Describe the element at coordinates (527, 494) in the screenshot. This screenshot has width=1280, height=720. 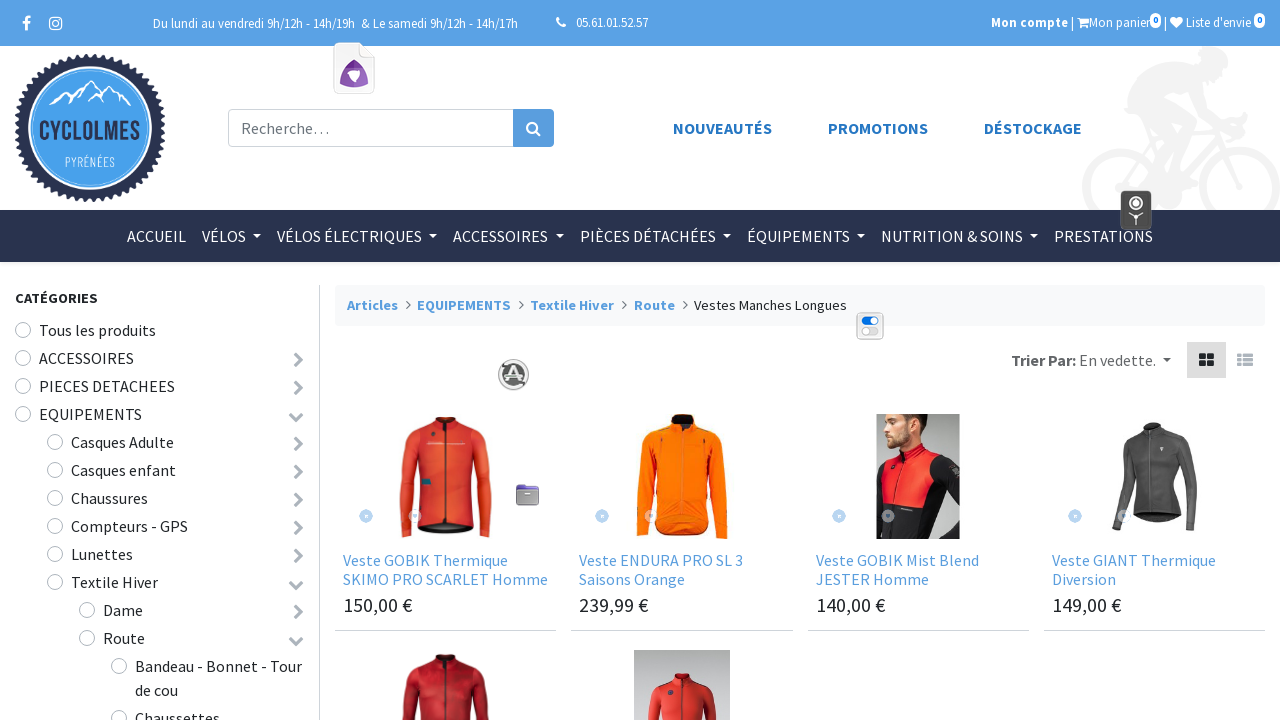
I see `open the nautilus file manager` at that location.